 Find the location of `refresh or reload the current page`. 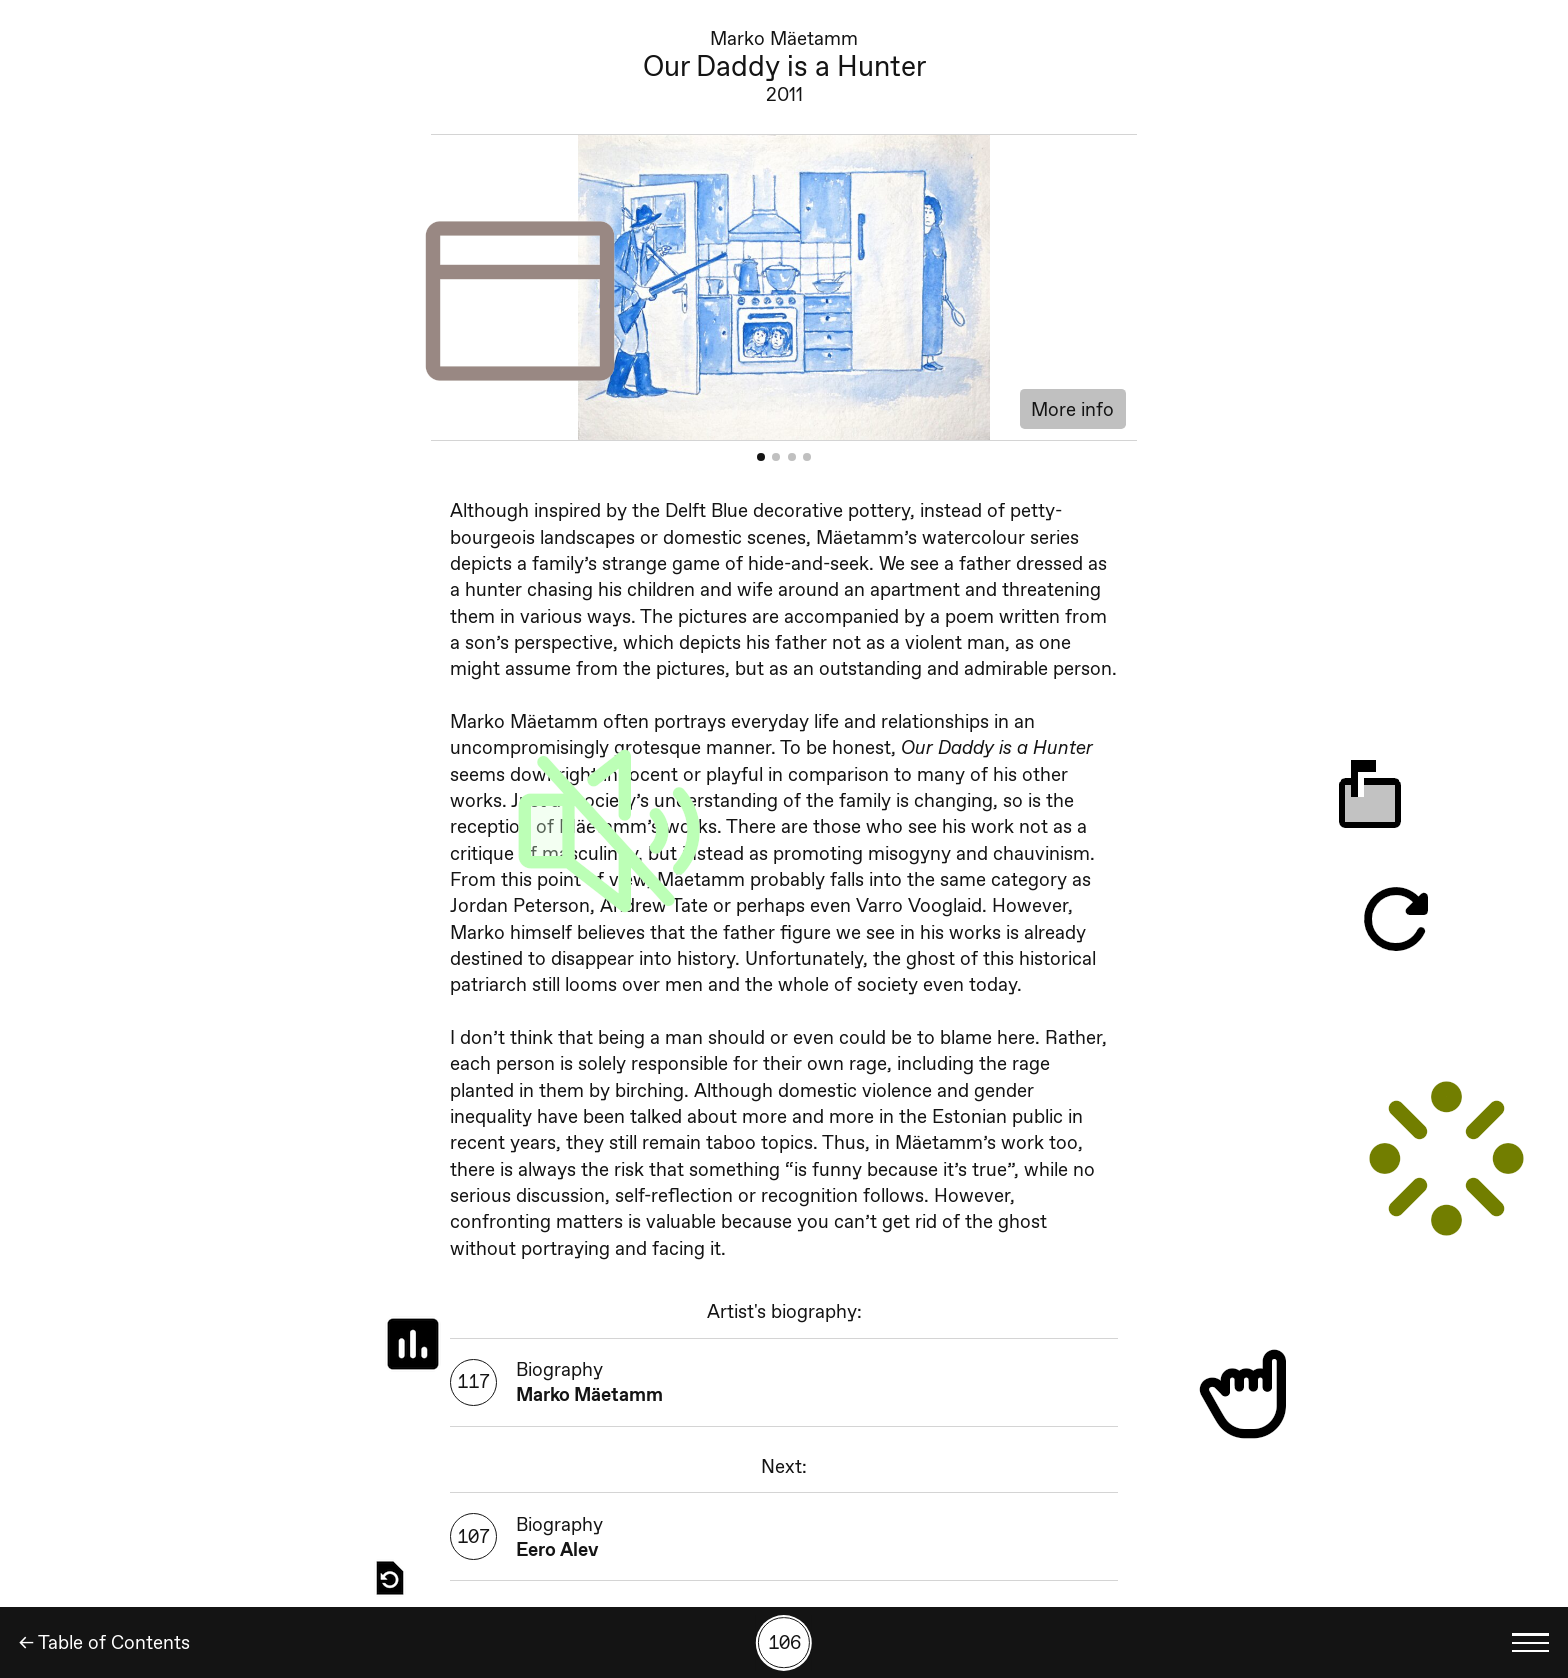

refresh or reload the current page is located at coordinates (1396, 919).